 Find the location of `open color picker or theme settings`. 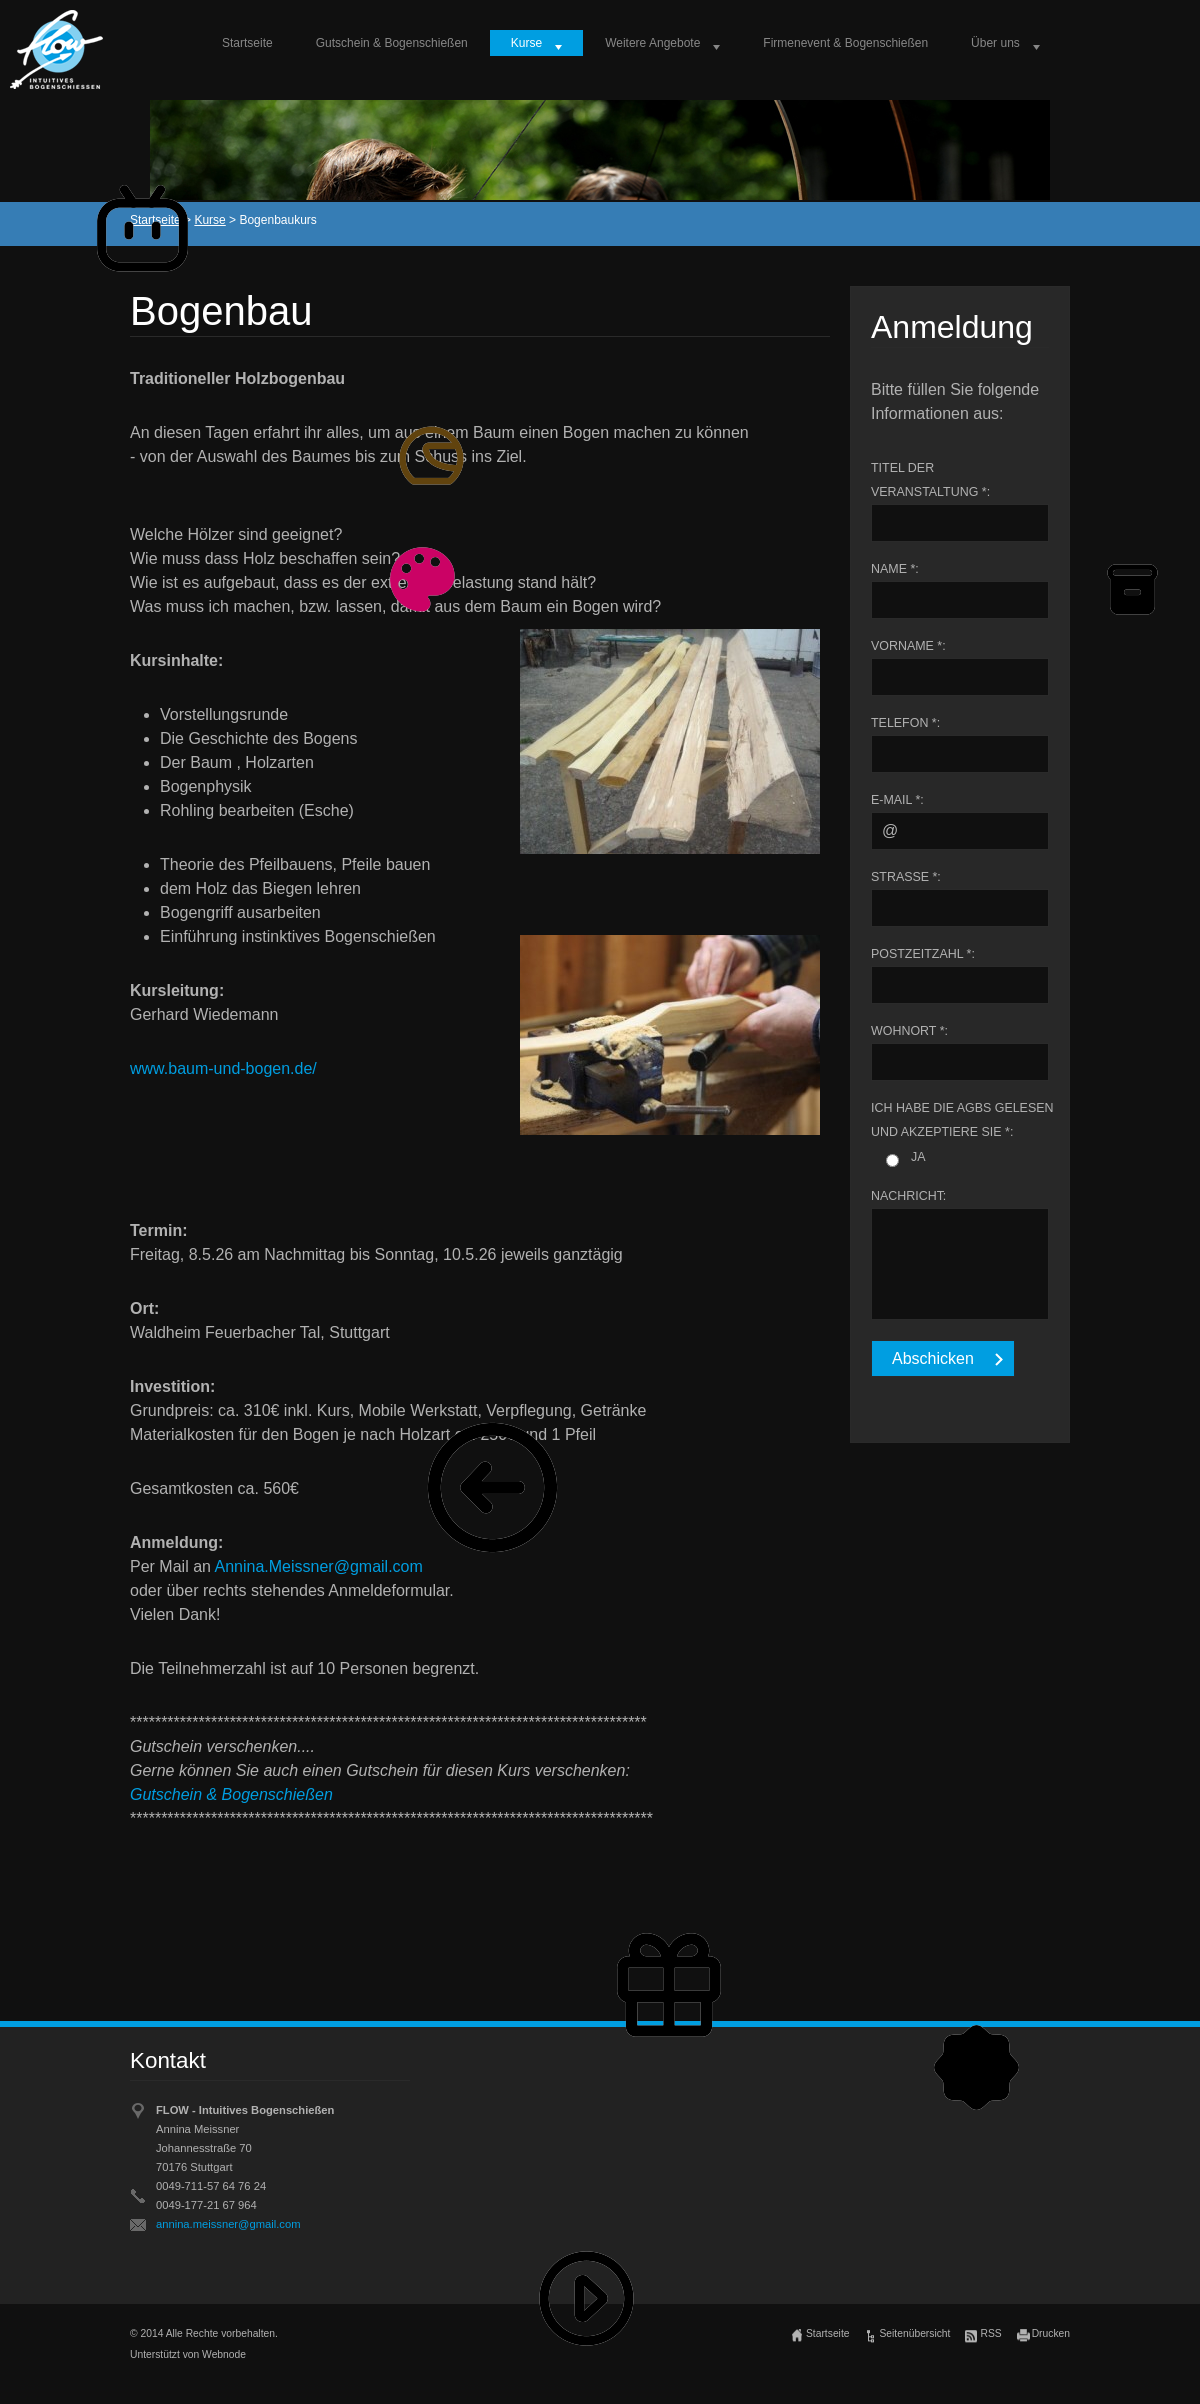

open color picker or theme settings is located at coordinates (422, 579).